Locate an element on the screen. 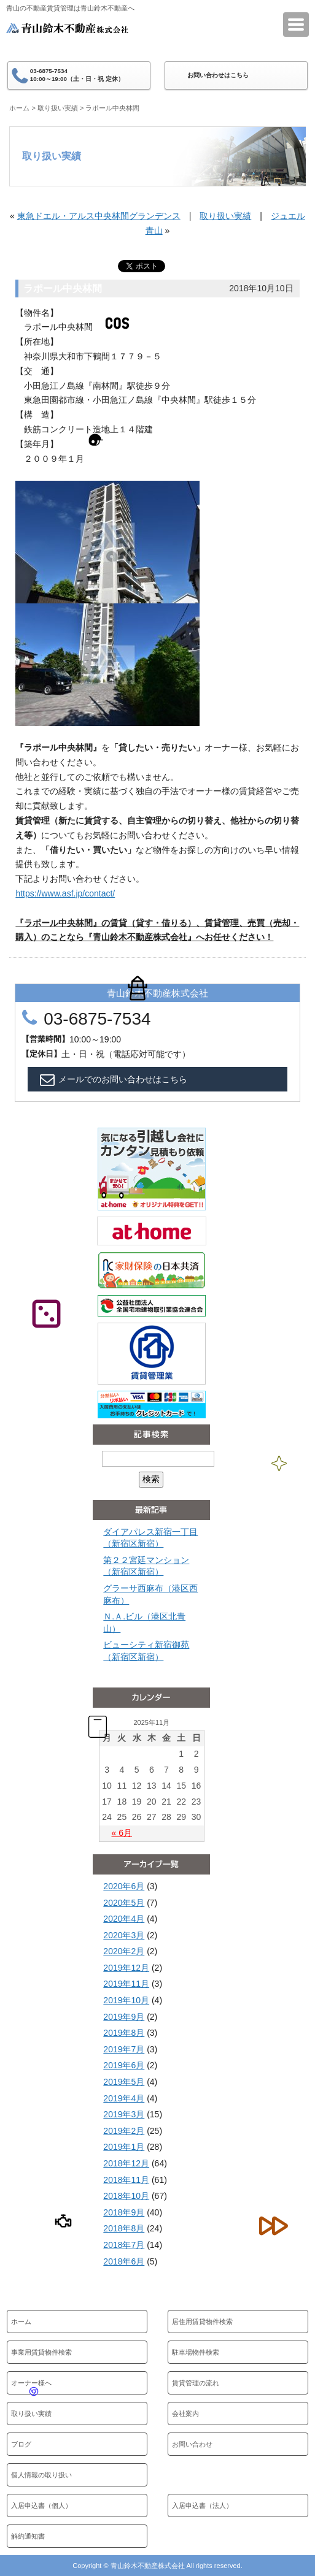 Image resolution: width=315 pixels, height=2576 pixels. open chromium browser is located at coordinates (34, 2391).